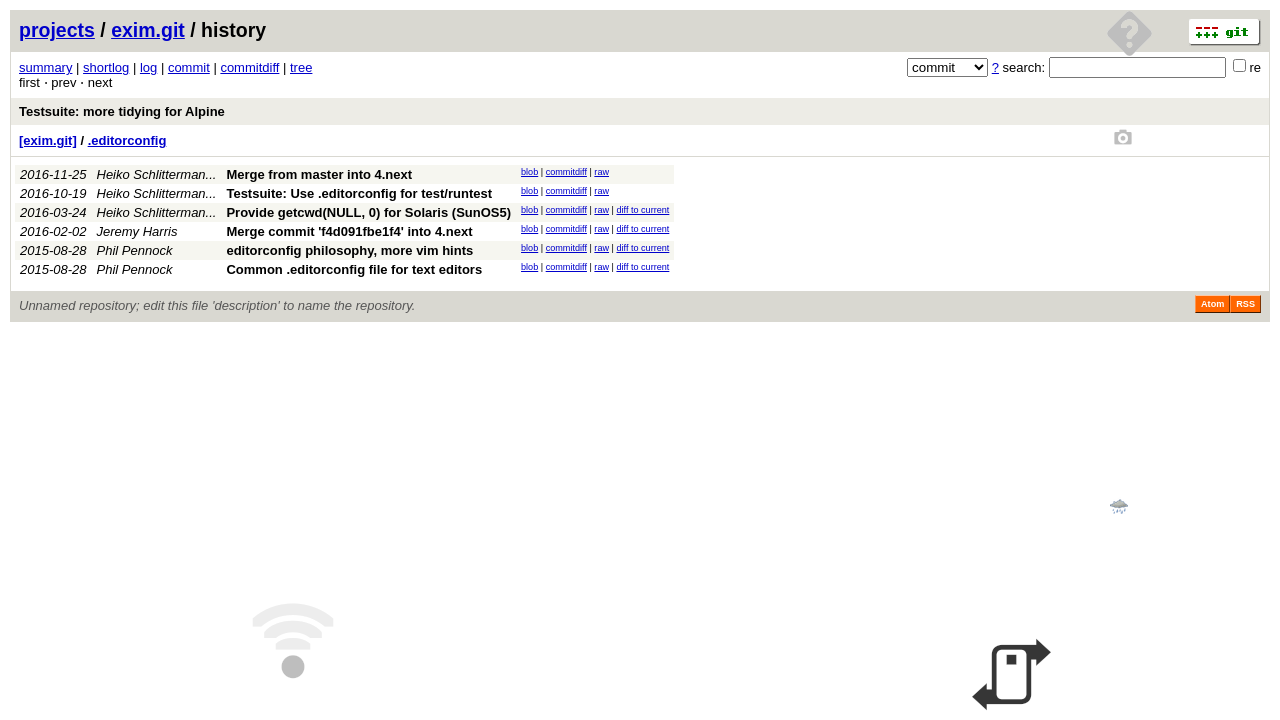  Describe the element at coordinates (293, 638) in the screenshot. I see `indicates weak wireless network signal strength` at that location.